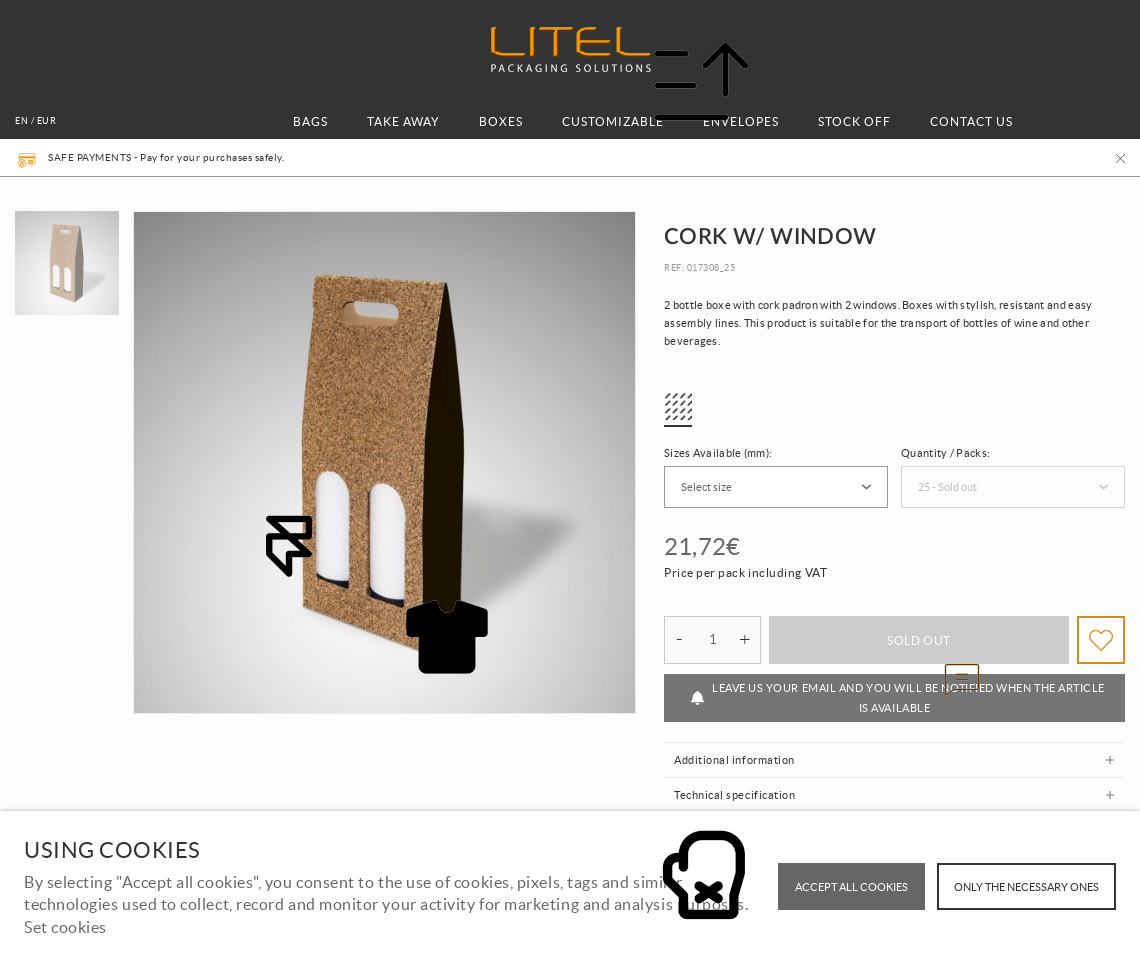 The width and height of the screenshot is (1140, 962). What do you see at coordinates (705, 876) in the screenshot?
I see `access boxing or combat sports content` at bounding box center [705, 876].